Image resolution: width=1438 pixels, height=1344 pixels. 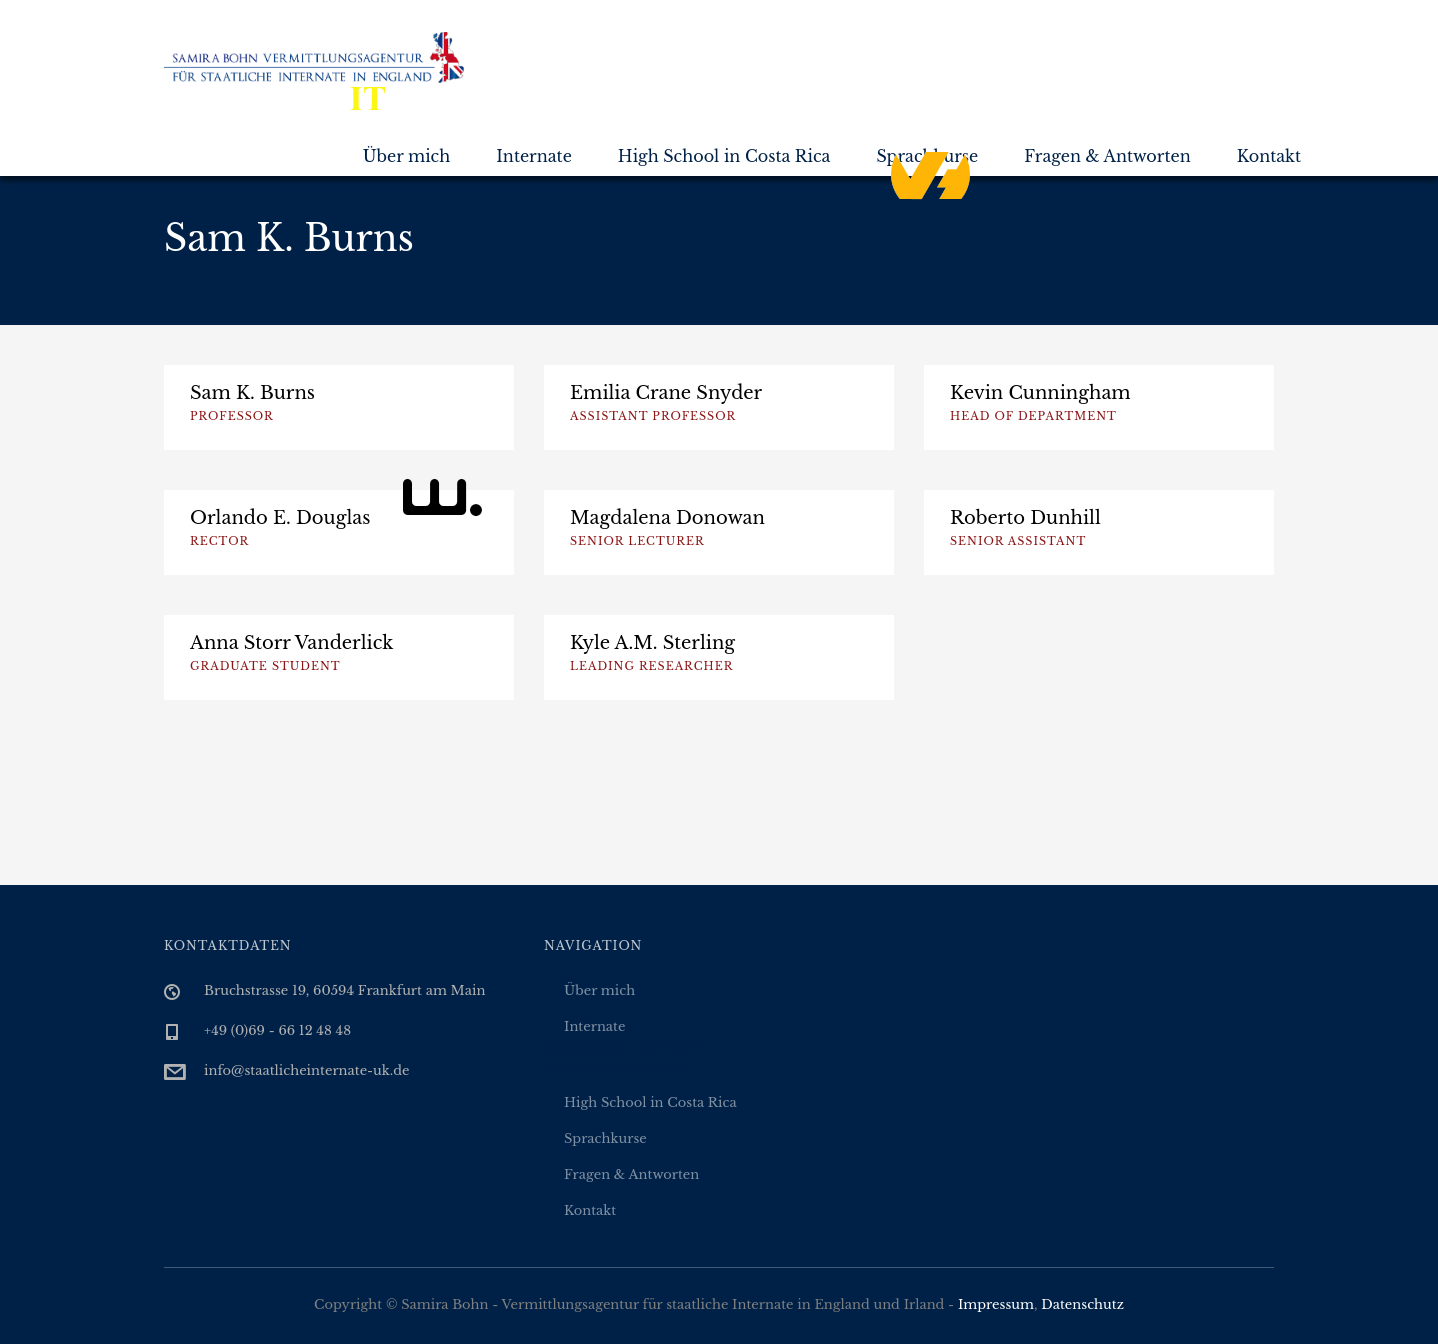 I want to click on OVH cloud hosting services logo, so click(x=930, y=175).